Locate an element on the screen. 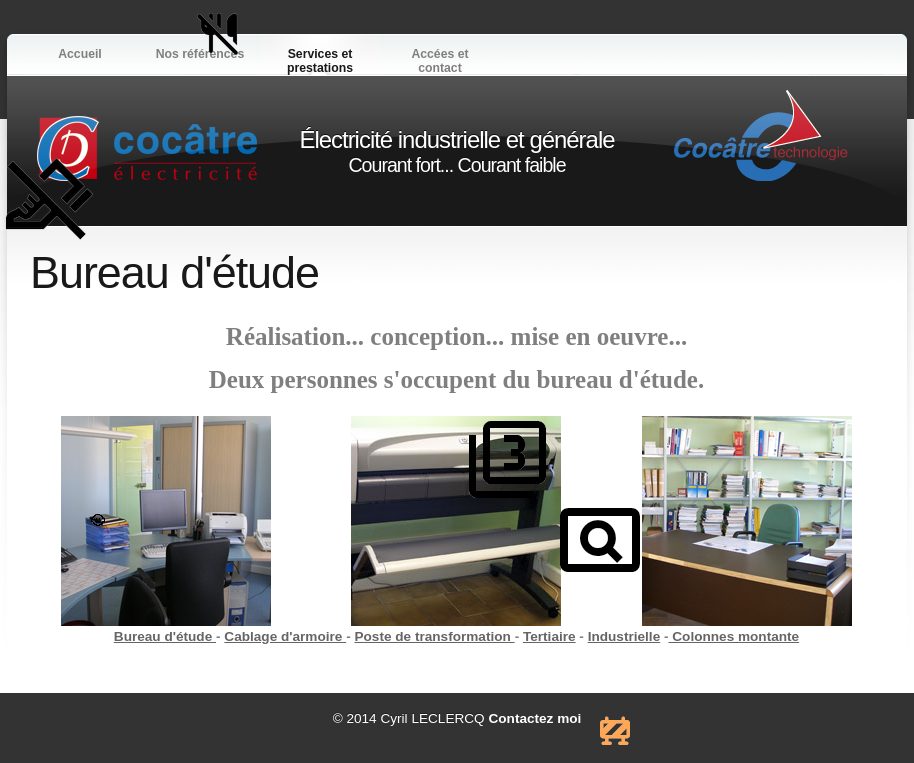 The width and height of the screenshot is (914, 763). do not step on this surface is located at coordinates (49, 197).